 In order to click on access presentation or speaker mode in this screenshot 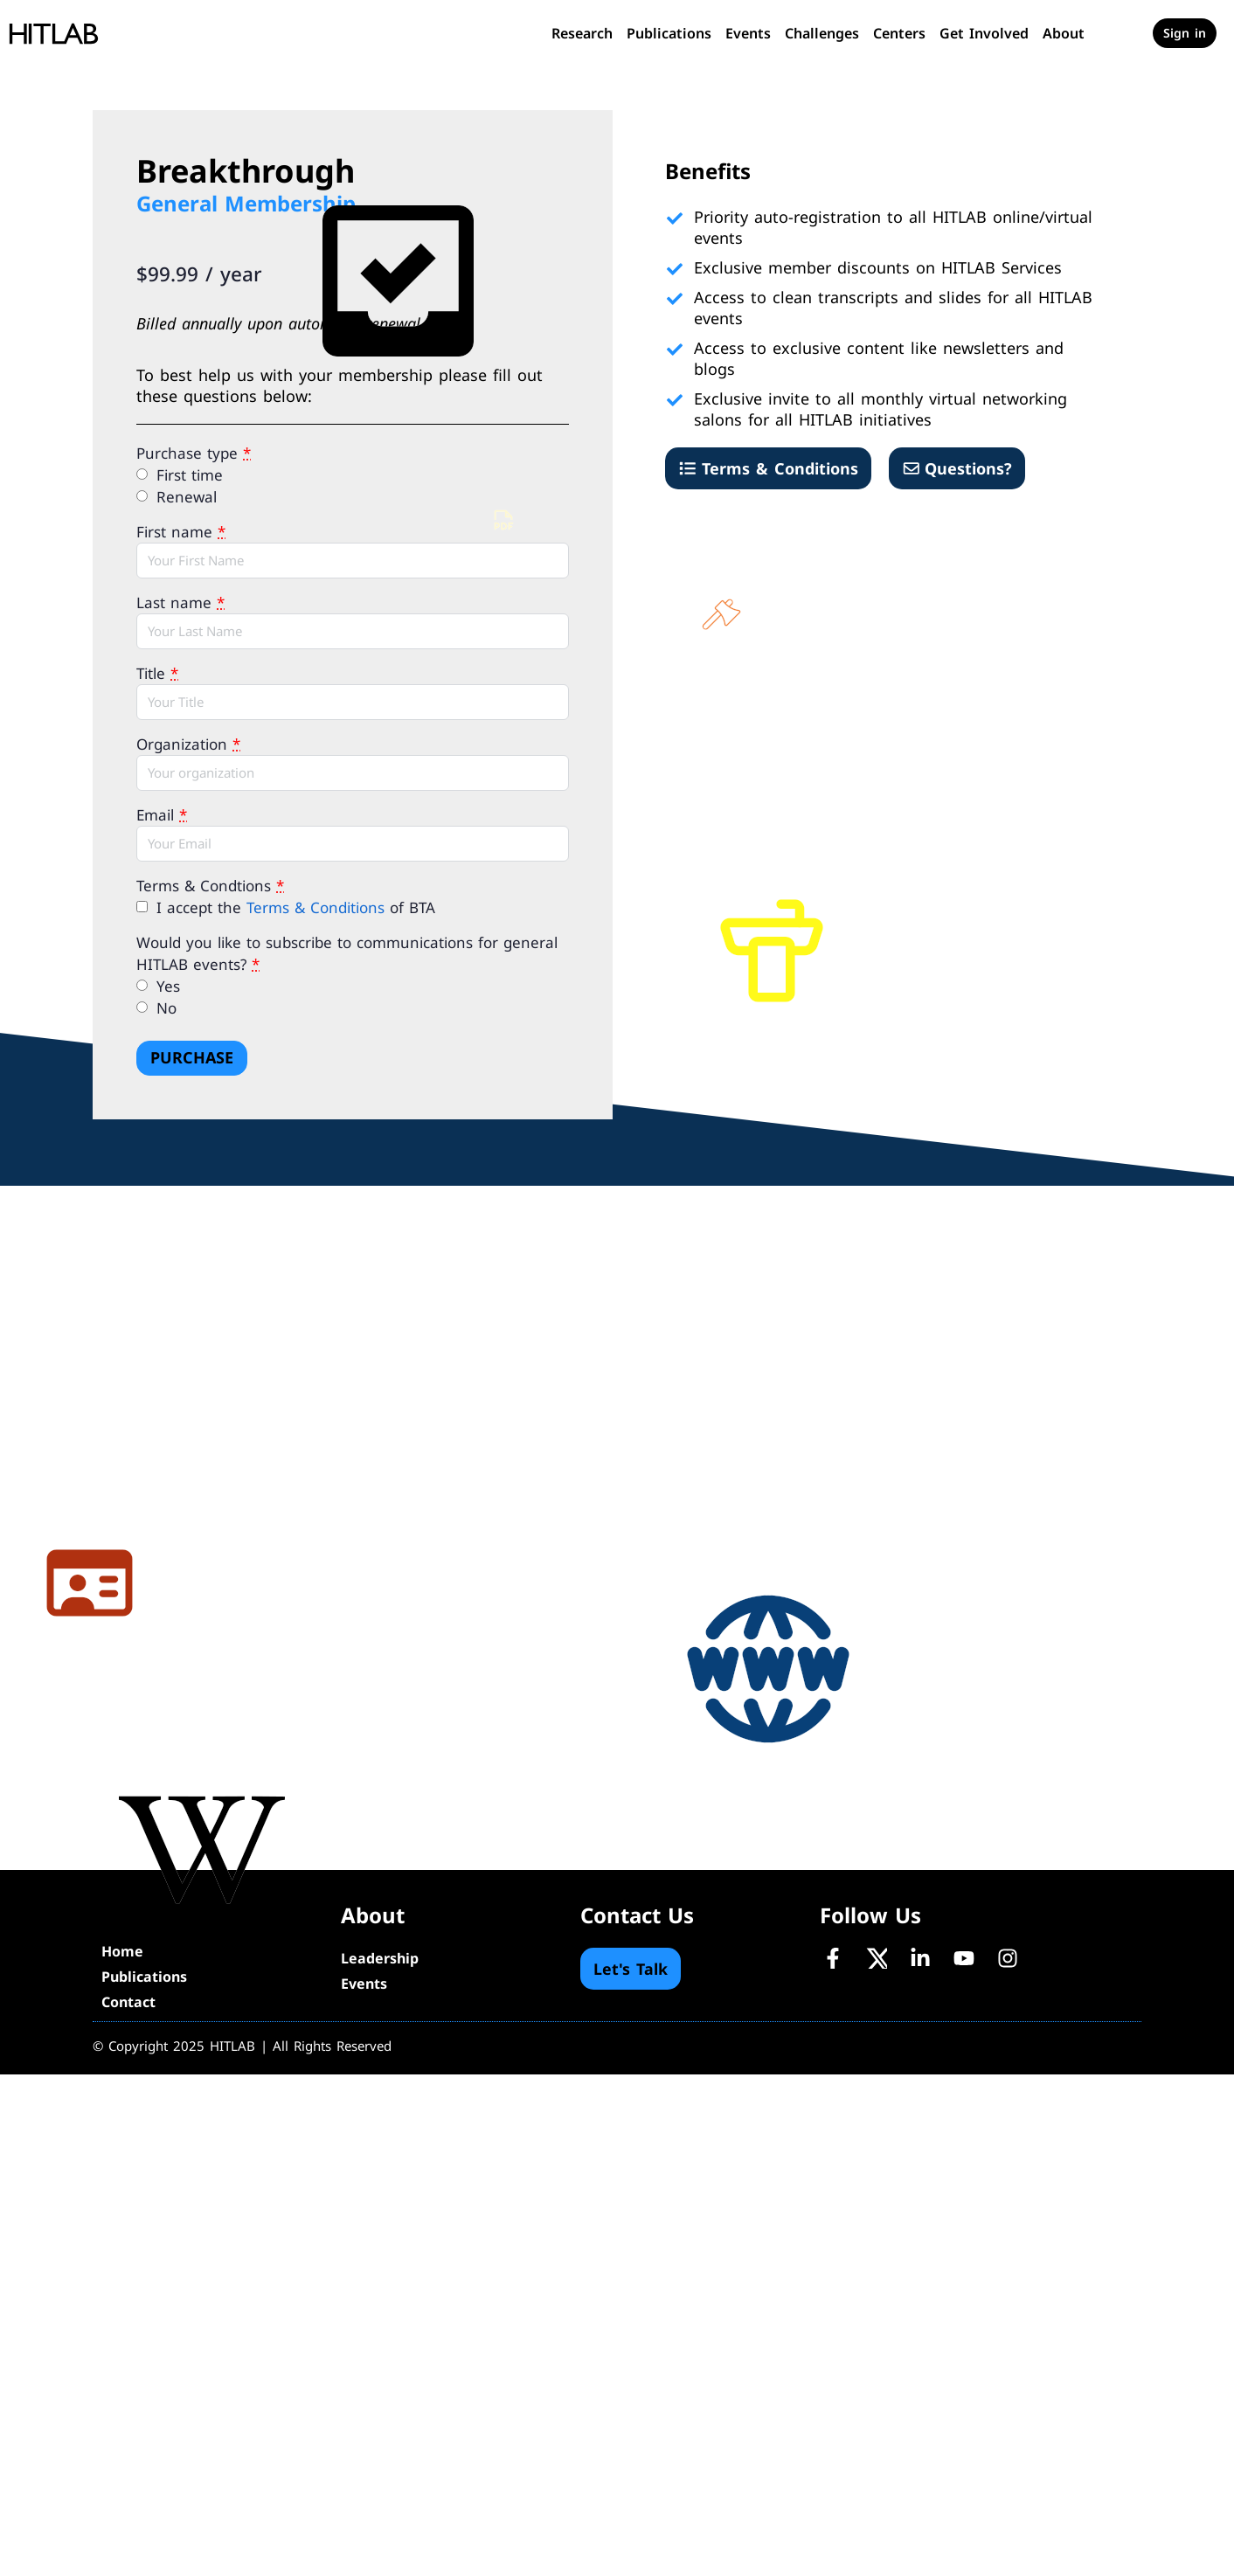, I will do `click(772, 951)`.